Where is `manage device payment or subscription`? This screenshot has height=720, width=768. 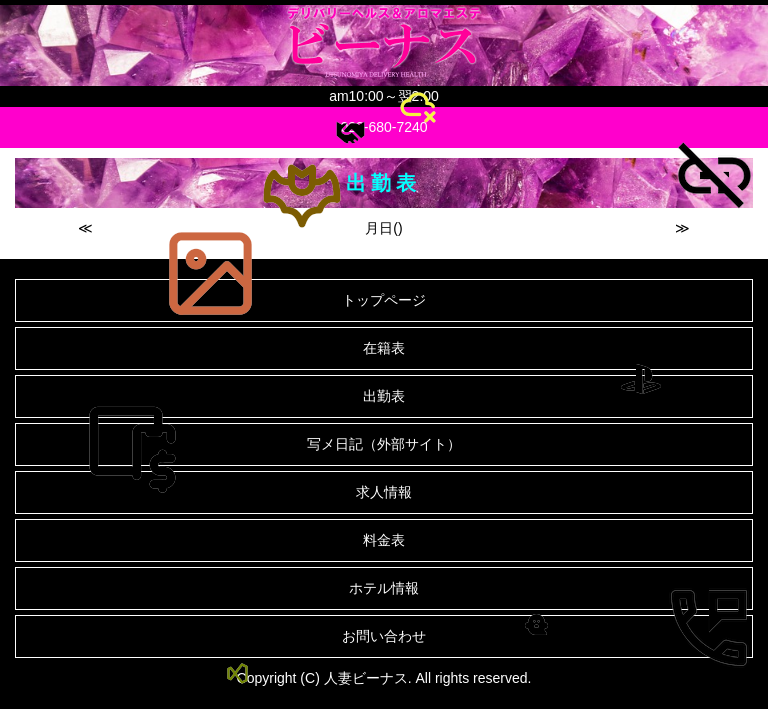
manage device payment or subscription is located at coordinates (132, 445).